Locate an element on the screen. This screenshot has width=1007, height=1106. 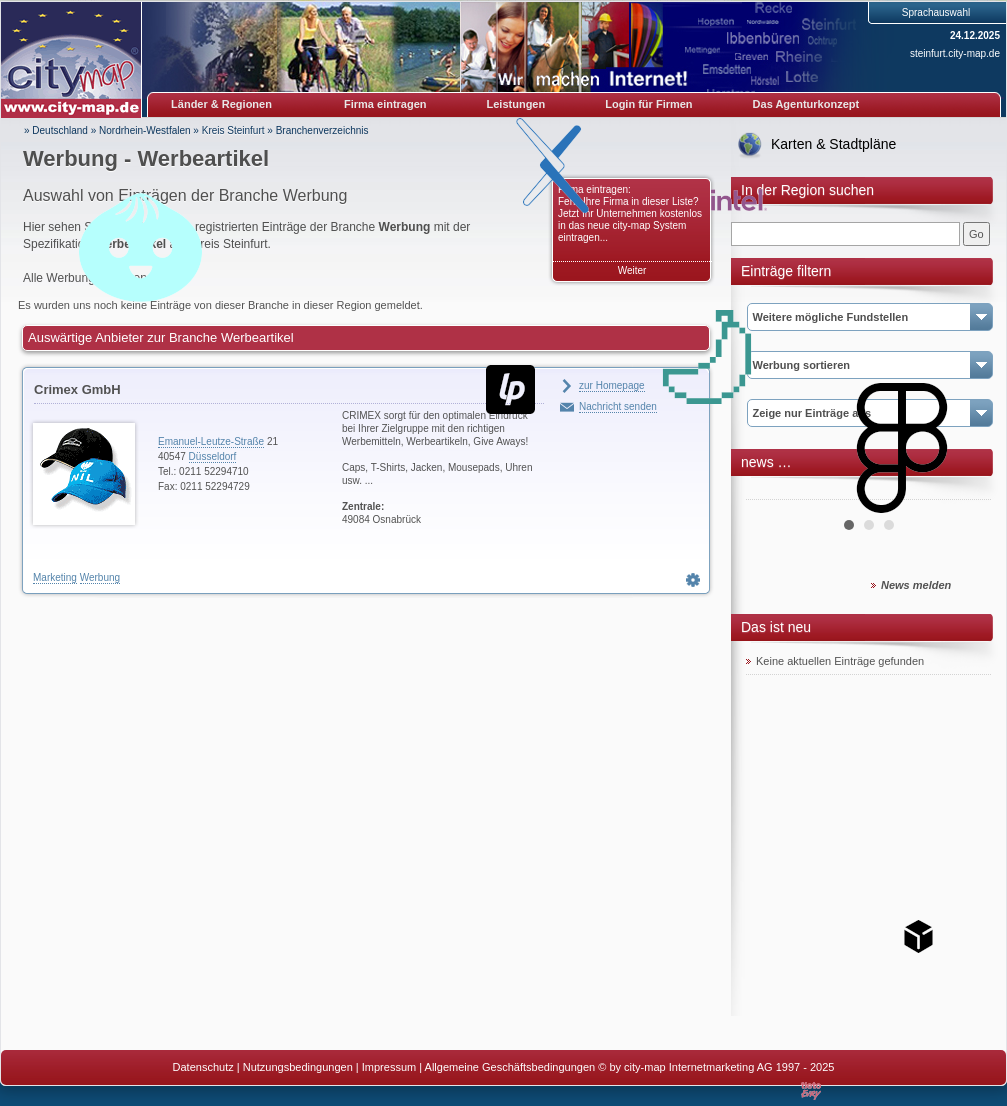
link to Liberapay donation page is located at coordinates (510, 389).